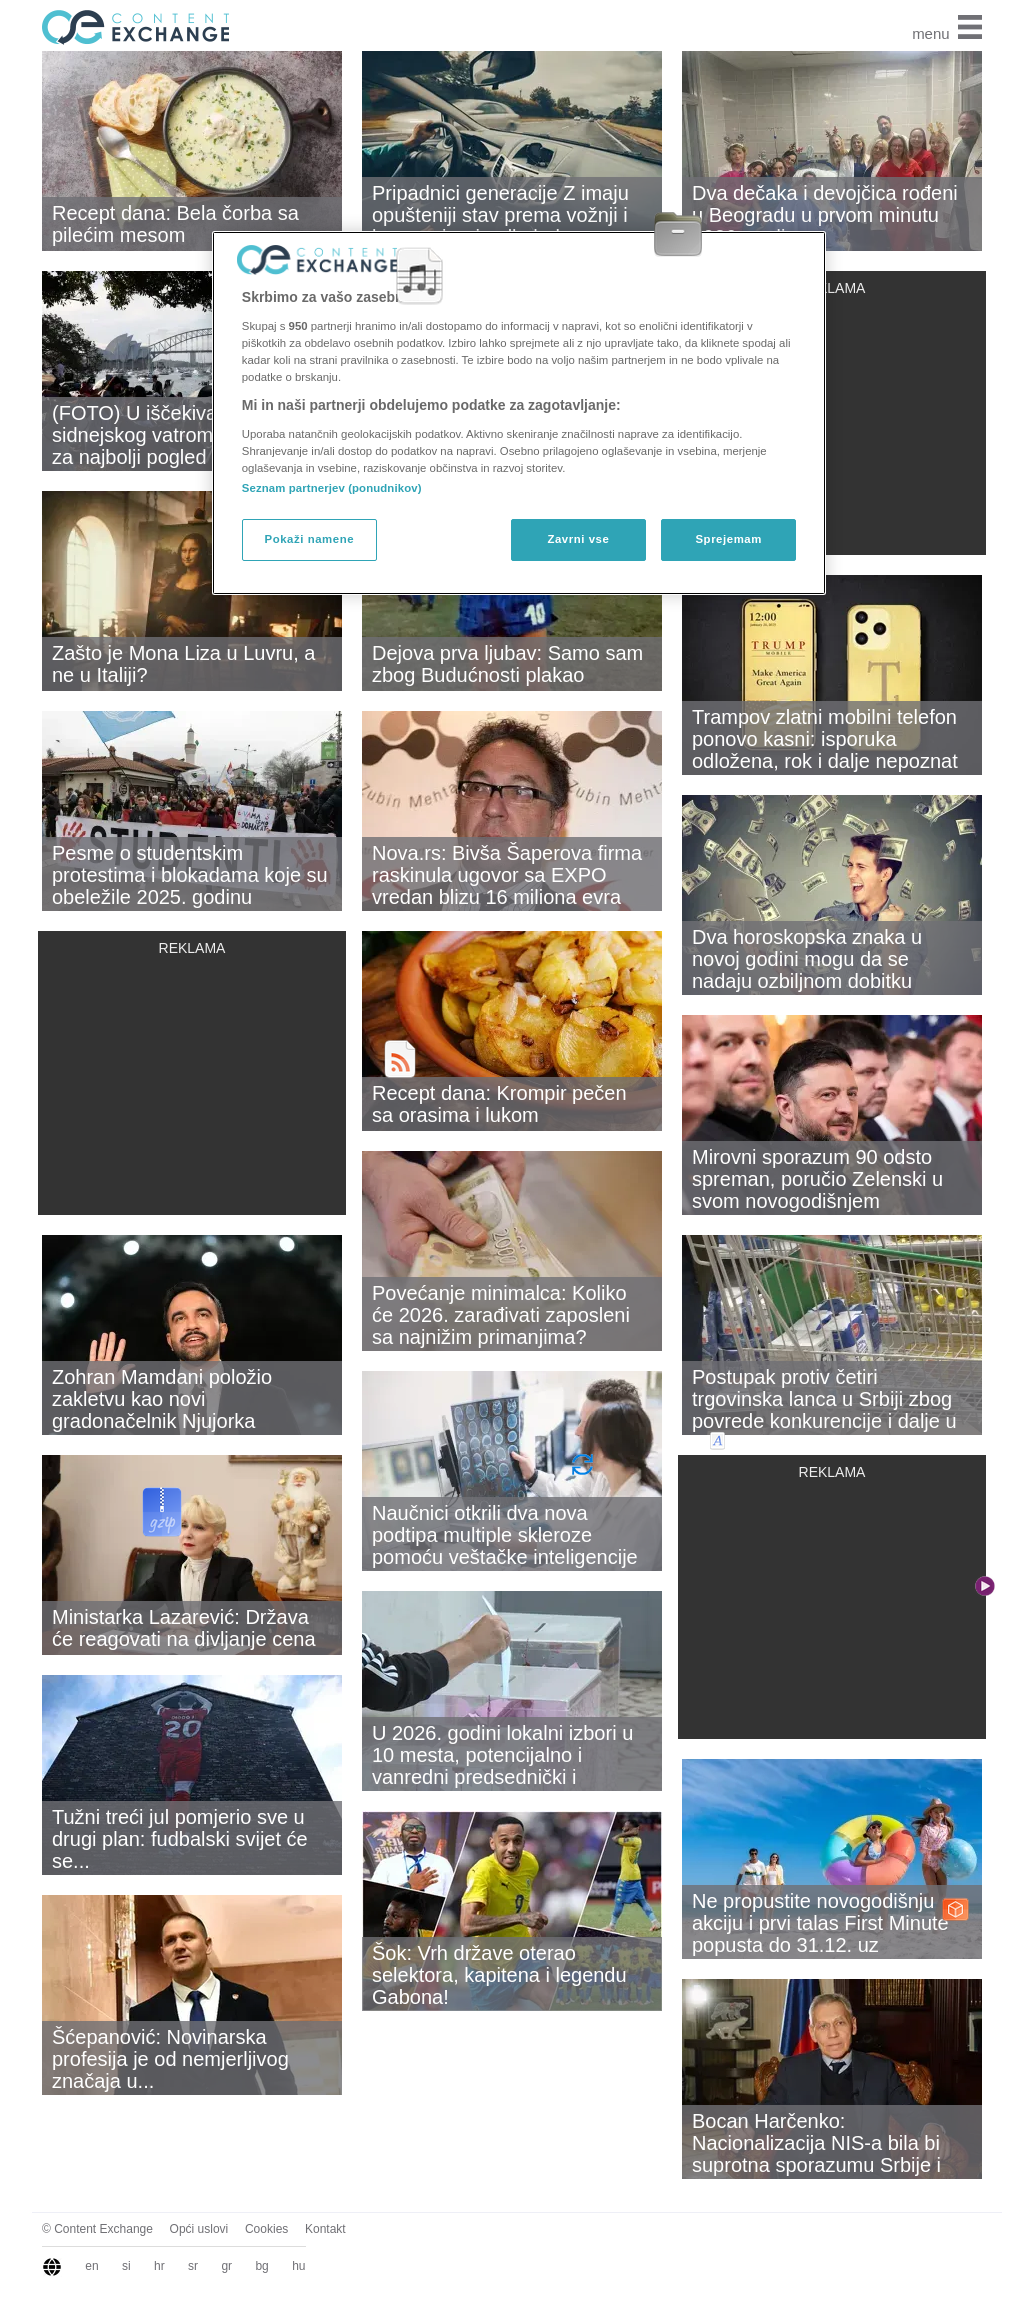 The image size is (1024, 2312). I want to click on indicates OneDrive is currently syncing files, so click(582, 1464).